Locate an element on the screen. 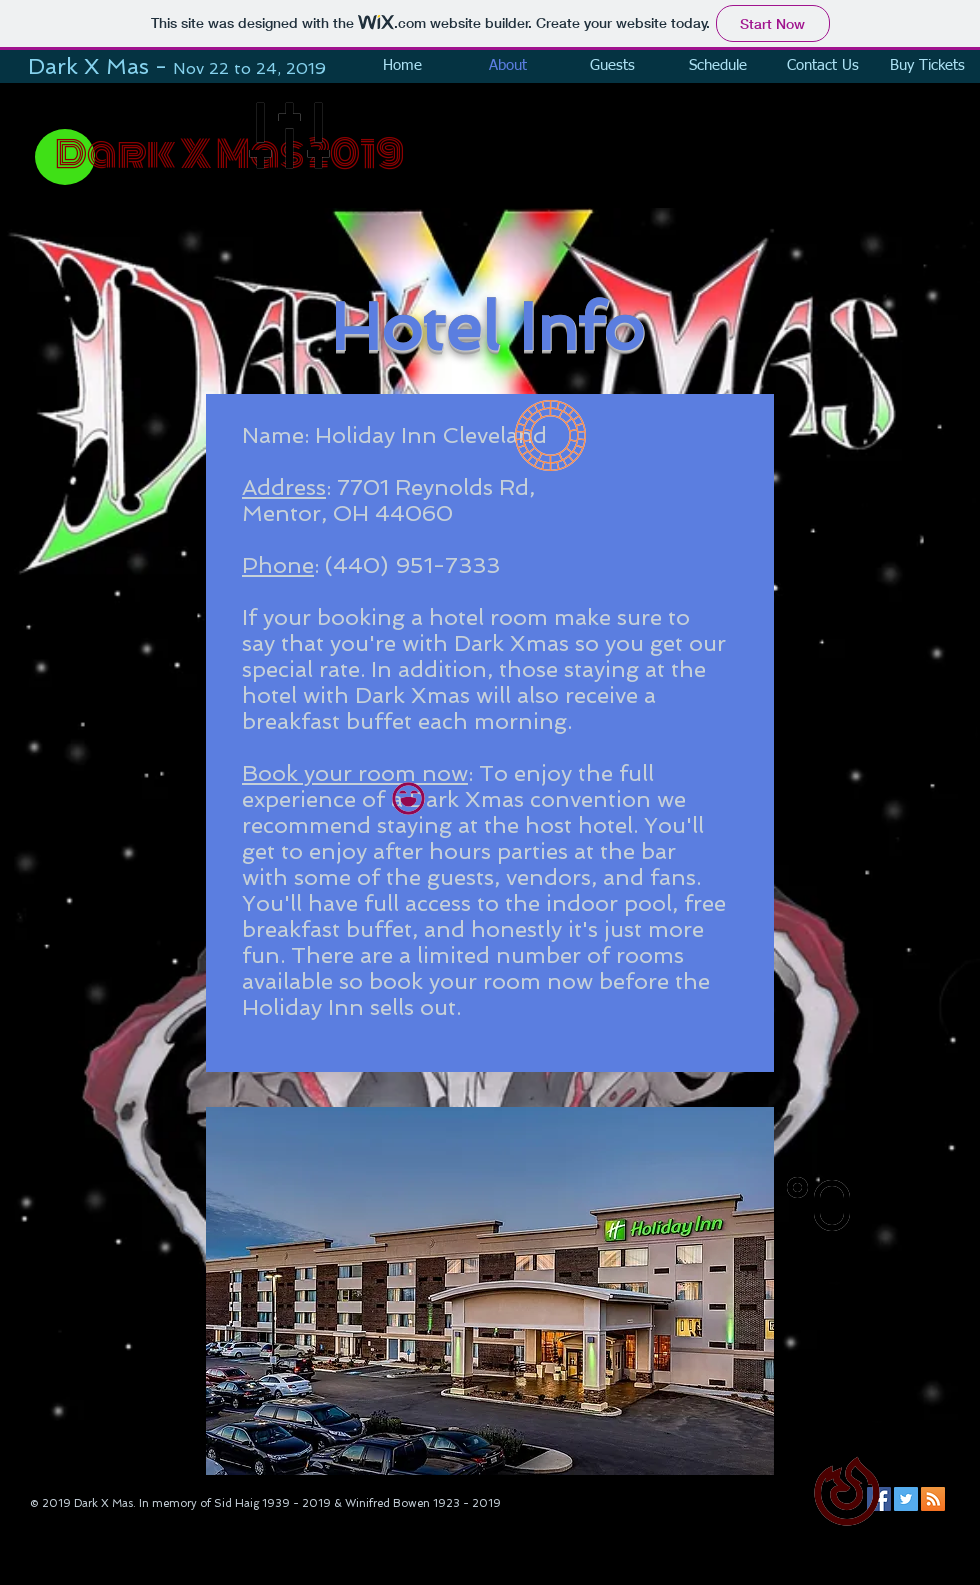 This screenshot has width=980, height=1585. access audio or sound settings is located at coordinates (289, 135).